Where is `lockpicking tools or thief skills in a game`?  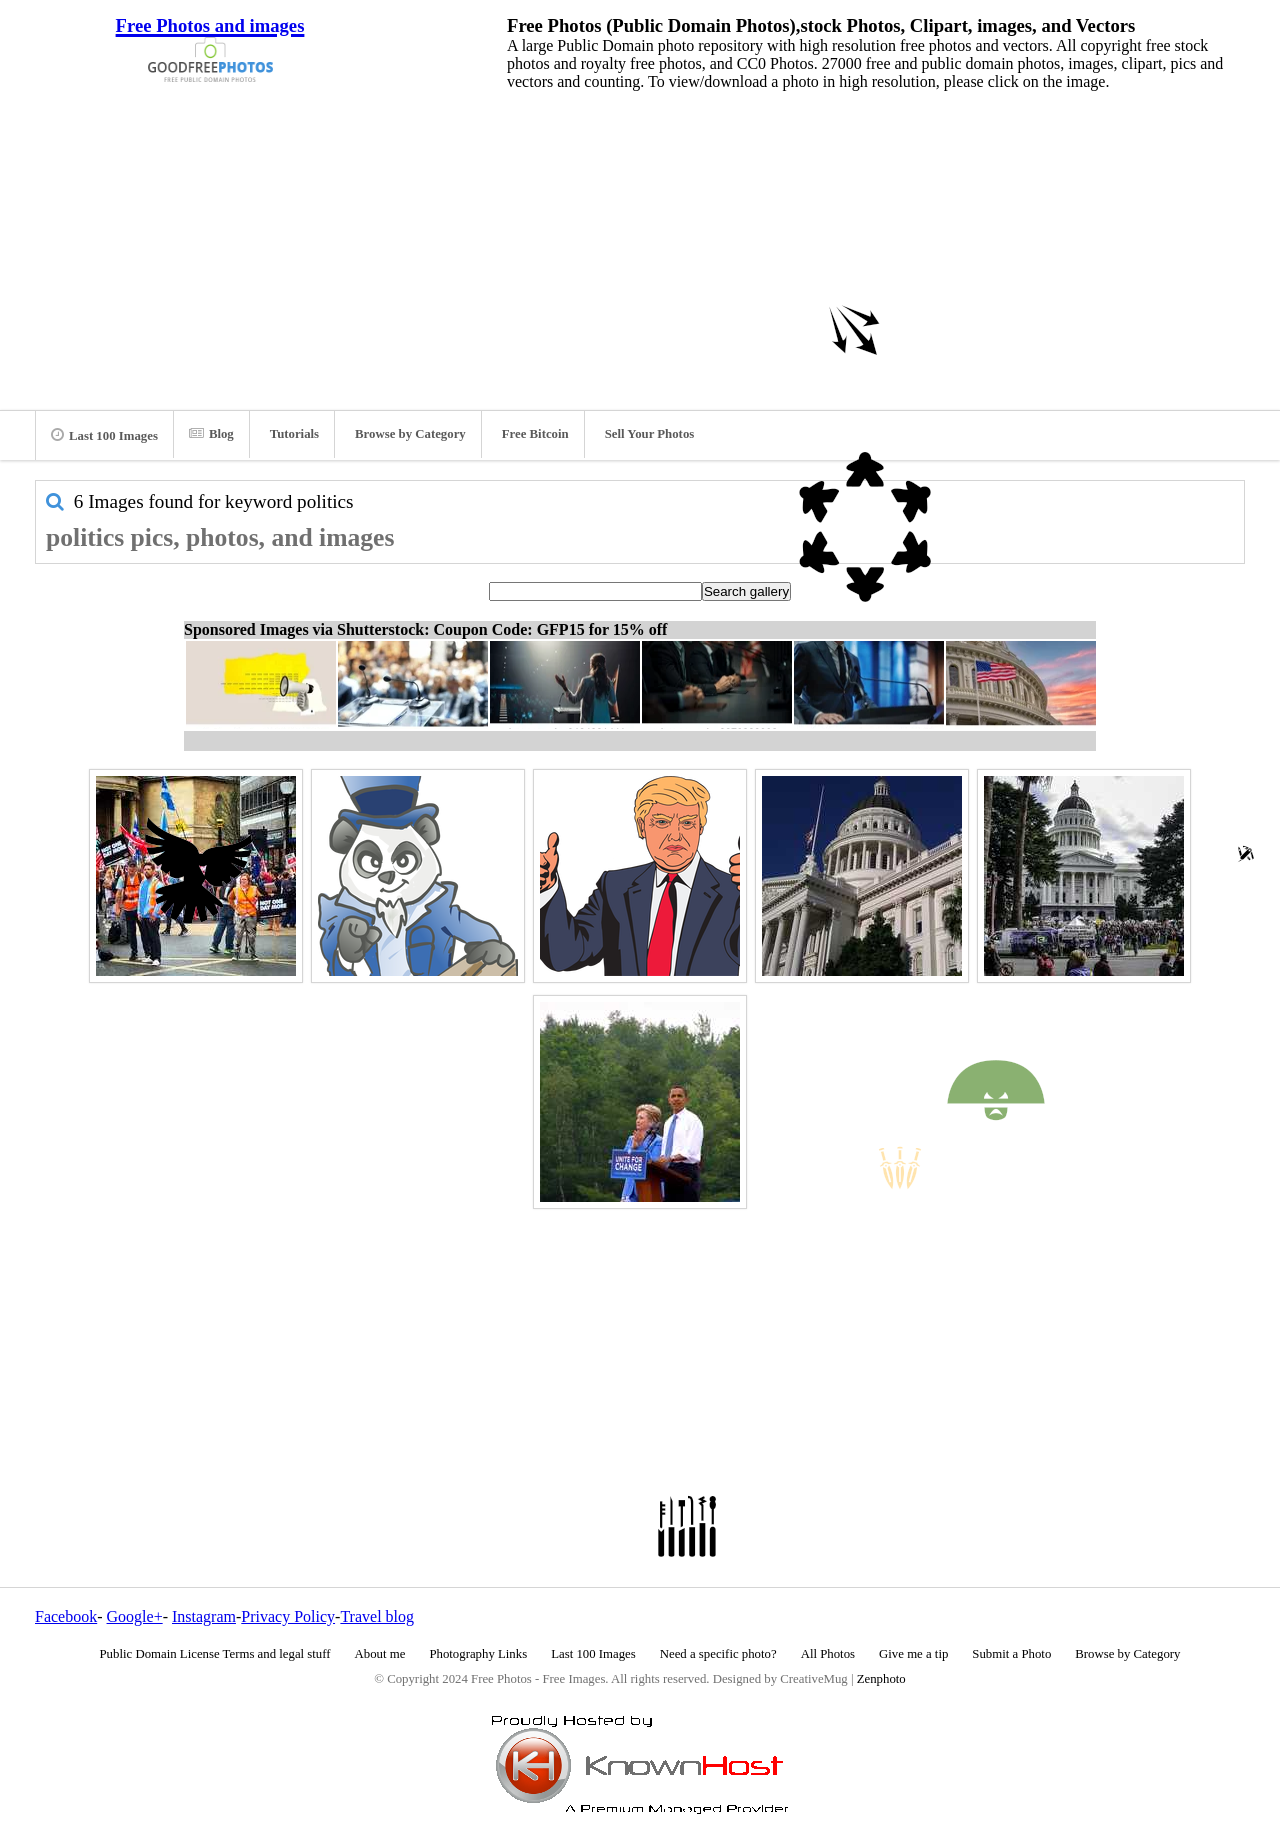
lockpicking tools or thief skills in a game is located at coordinates (688, 1526).